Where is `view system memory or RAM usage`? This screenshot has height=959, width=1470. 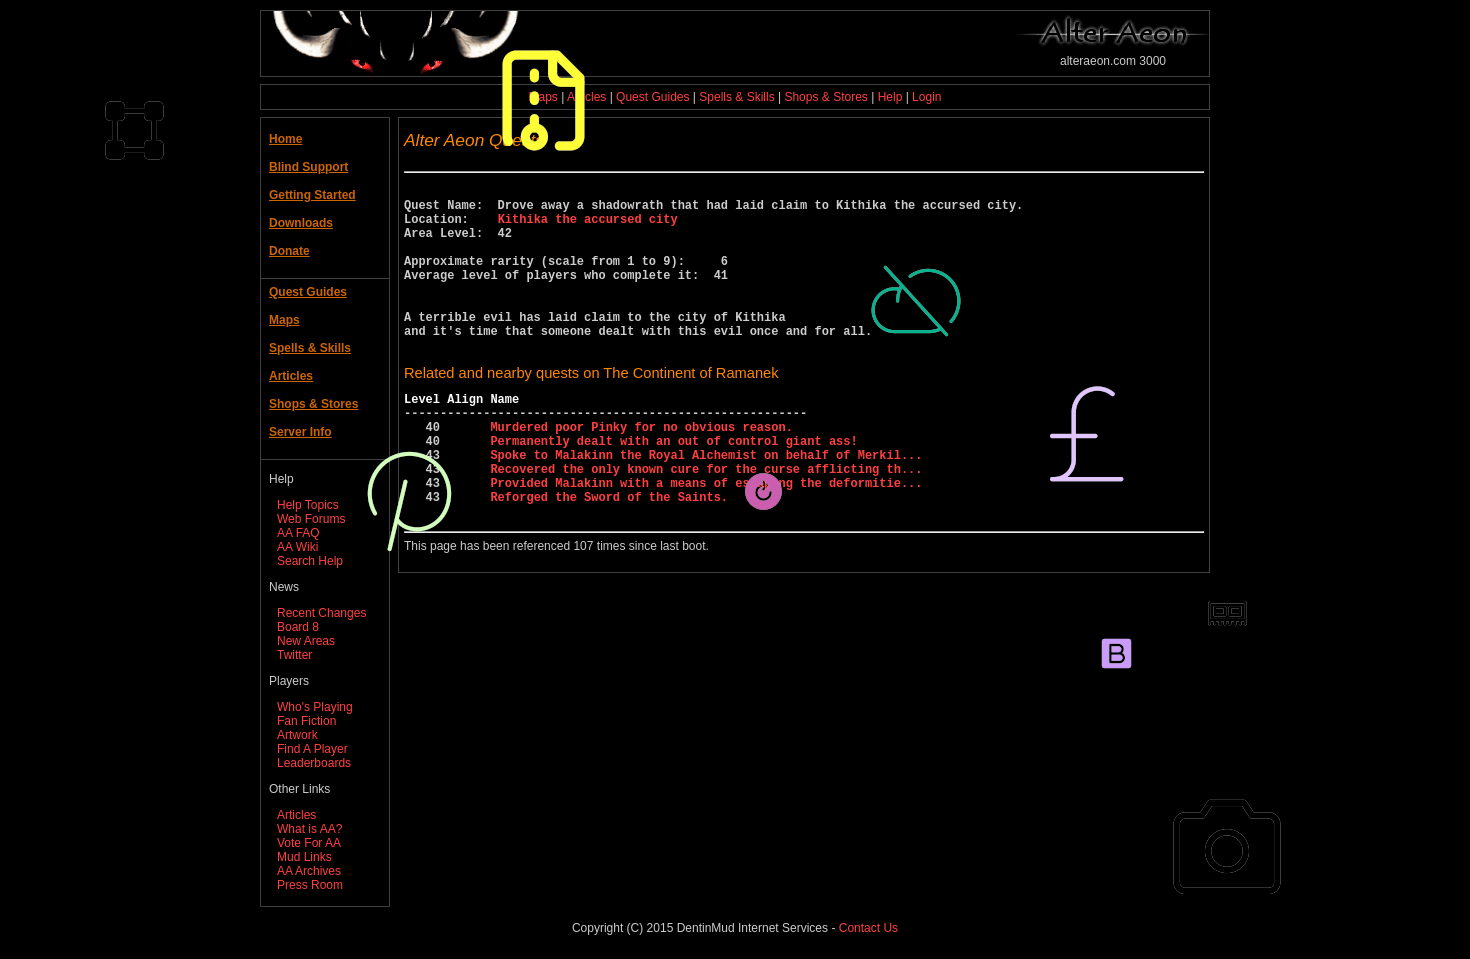
view system memory or RAM usage is located at coordinates (1227, 612).